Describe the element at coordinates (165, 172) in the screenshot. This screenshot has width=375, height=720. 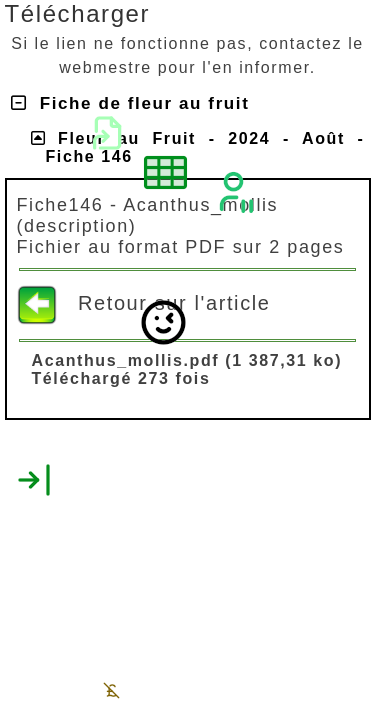
I see `switch to grid view layout` at that location.